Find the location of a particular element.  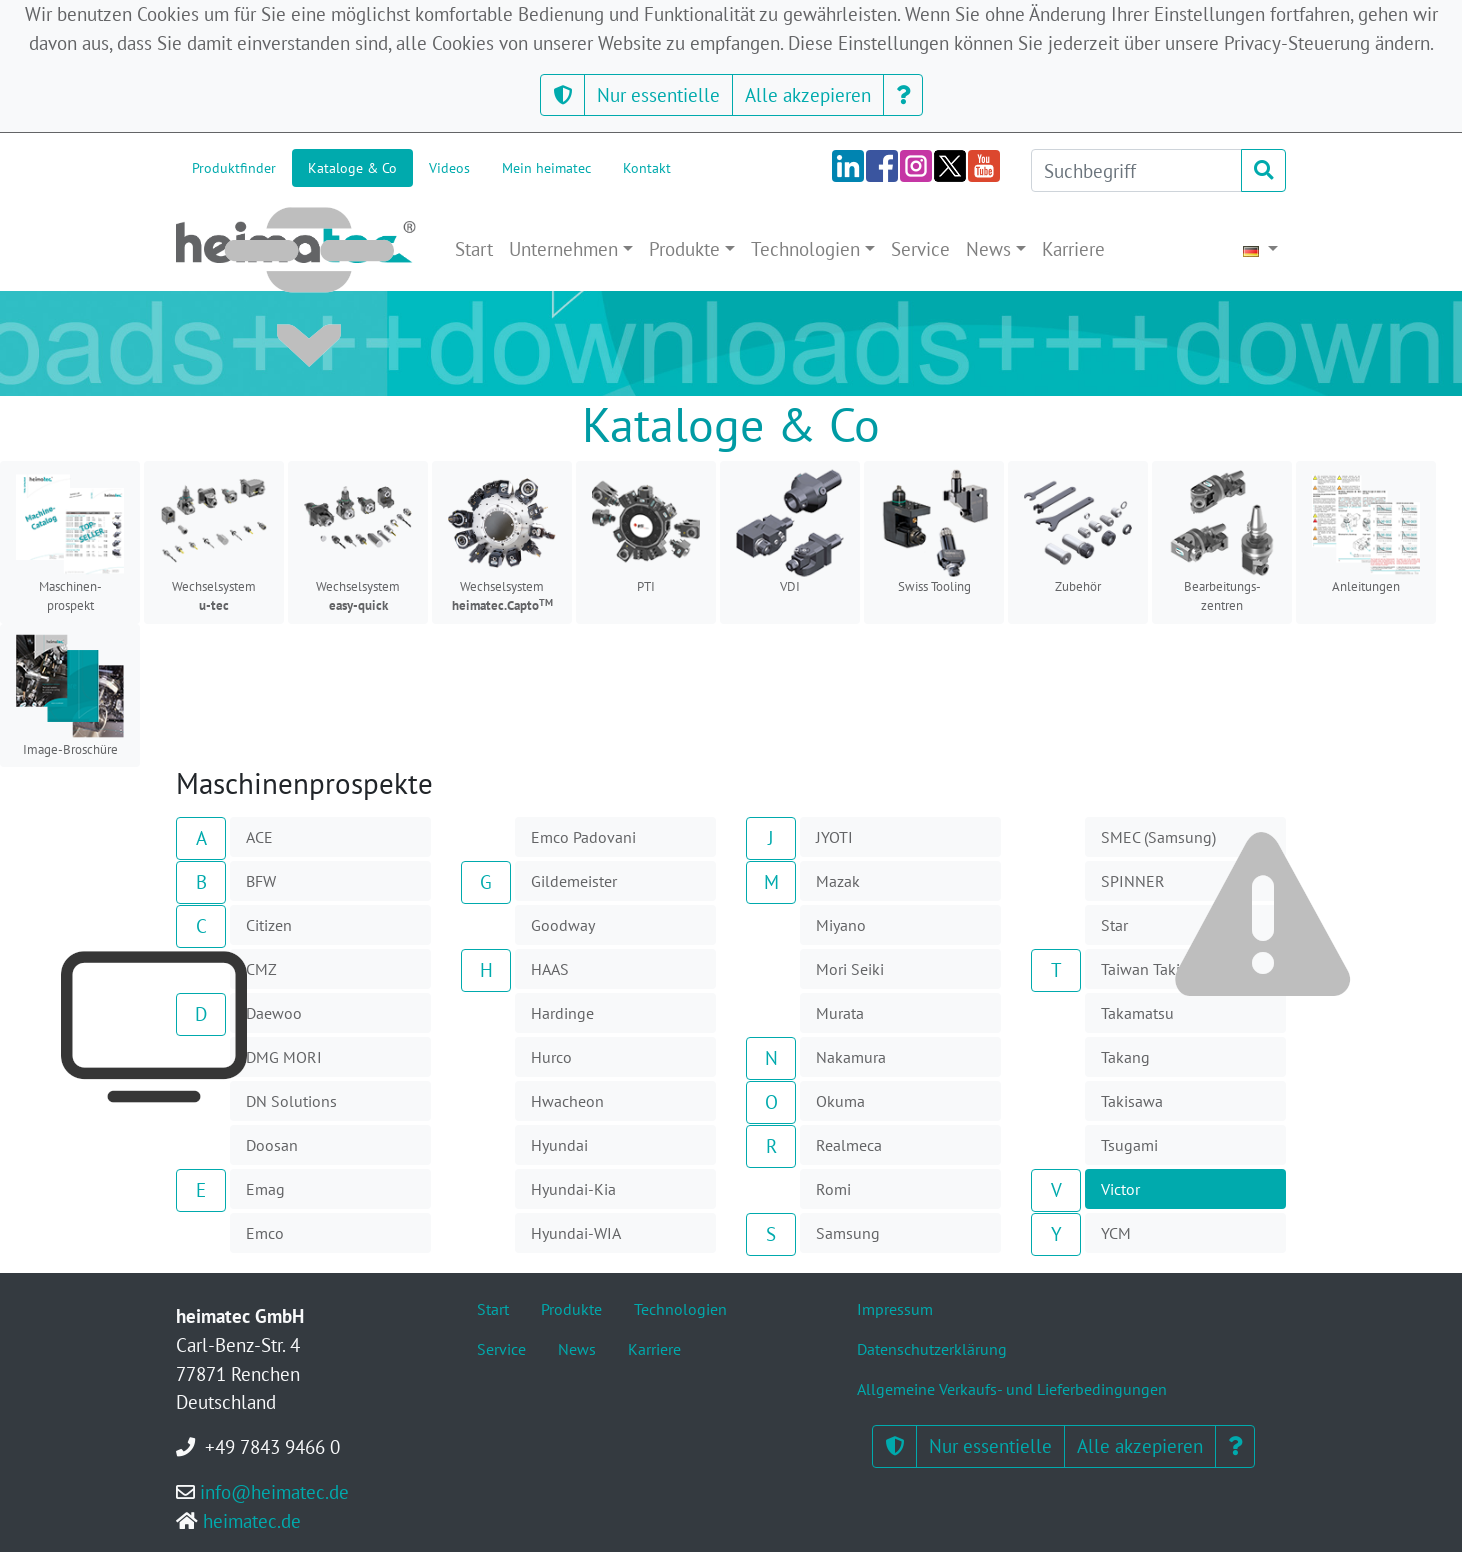

indicates a warning or caution in a dialog is located at coordinates (1263, 919).